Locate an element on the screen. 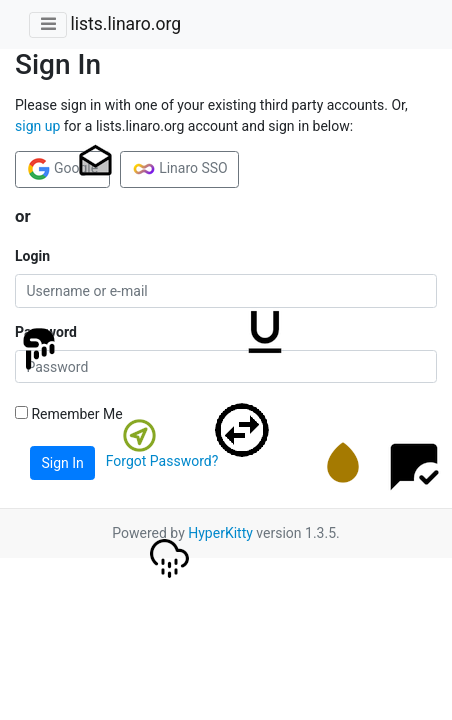  message has been read is located at coordinates (414, 467).